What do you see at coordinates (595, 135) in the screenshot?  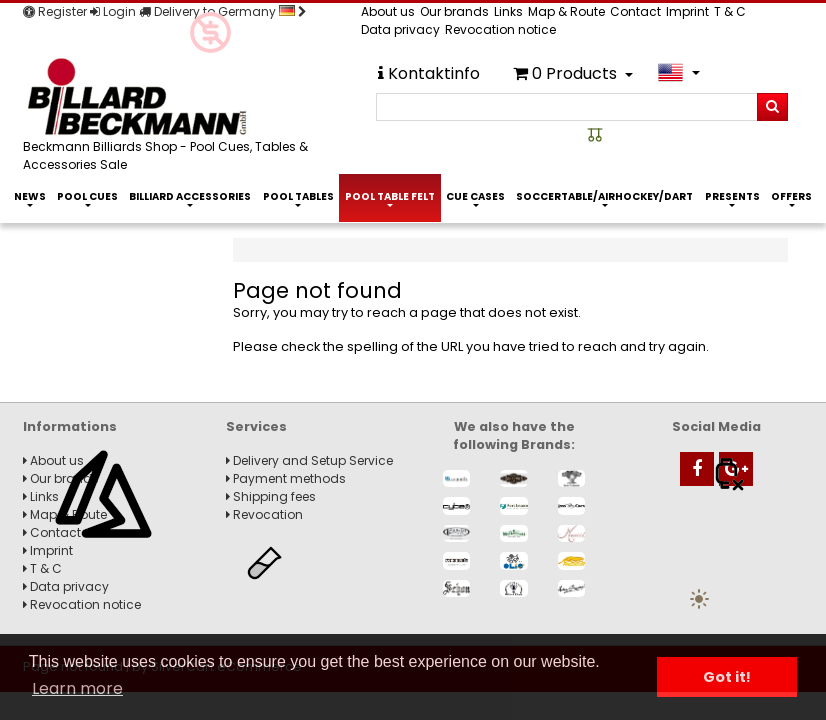 I see `gymnastics rings equipment indicator` at bounding box center [595, 135].